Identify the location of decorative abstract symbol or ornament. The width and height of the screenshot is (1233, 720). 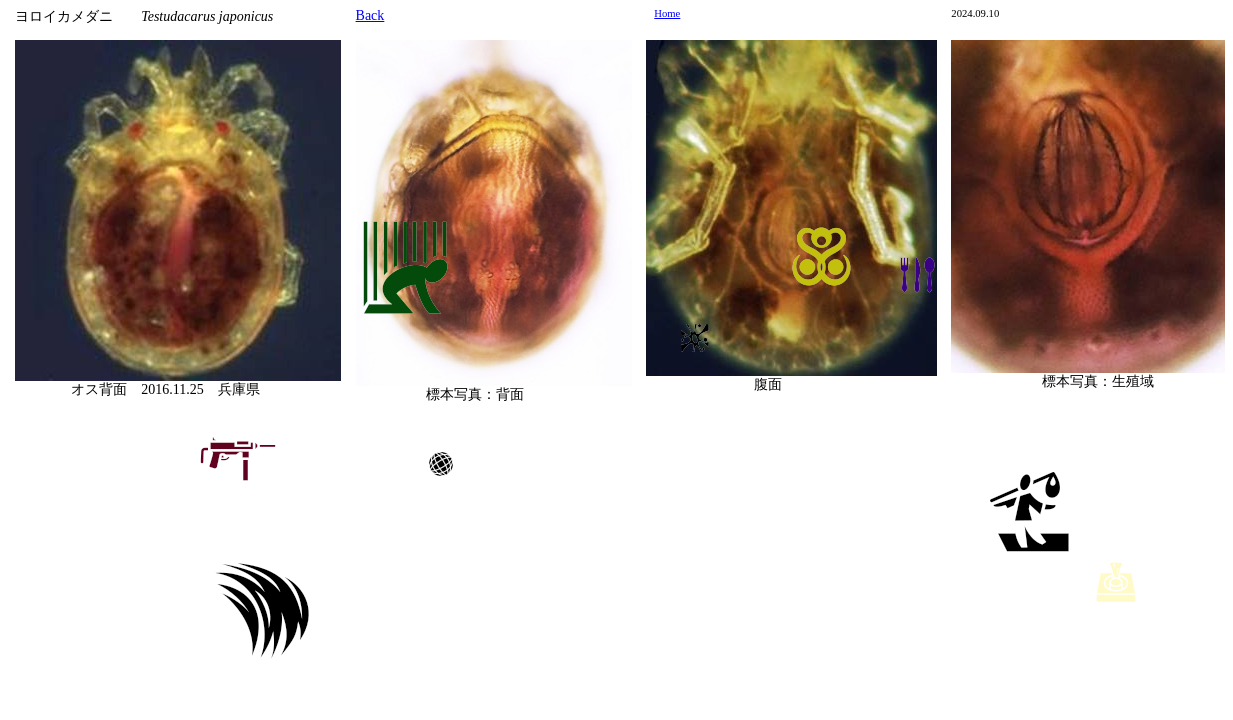
(821, 256).